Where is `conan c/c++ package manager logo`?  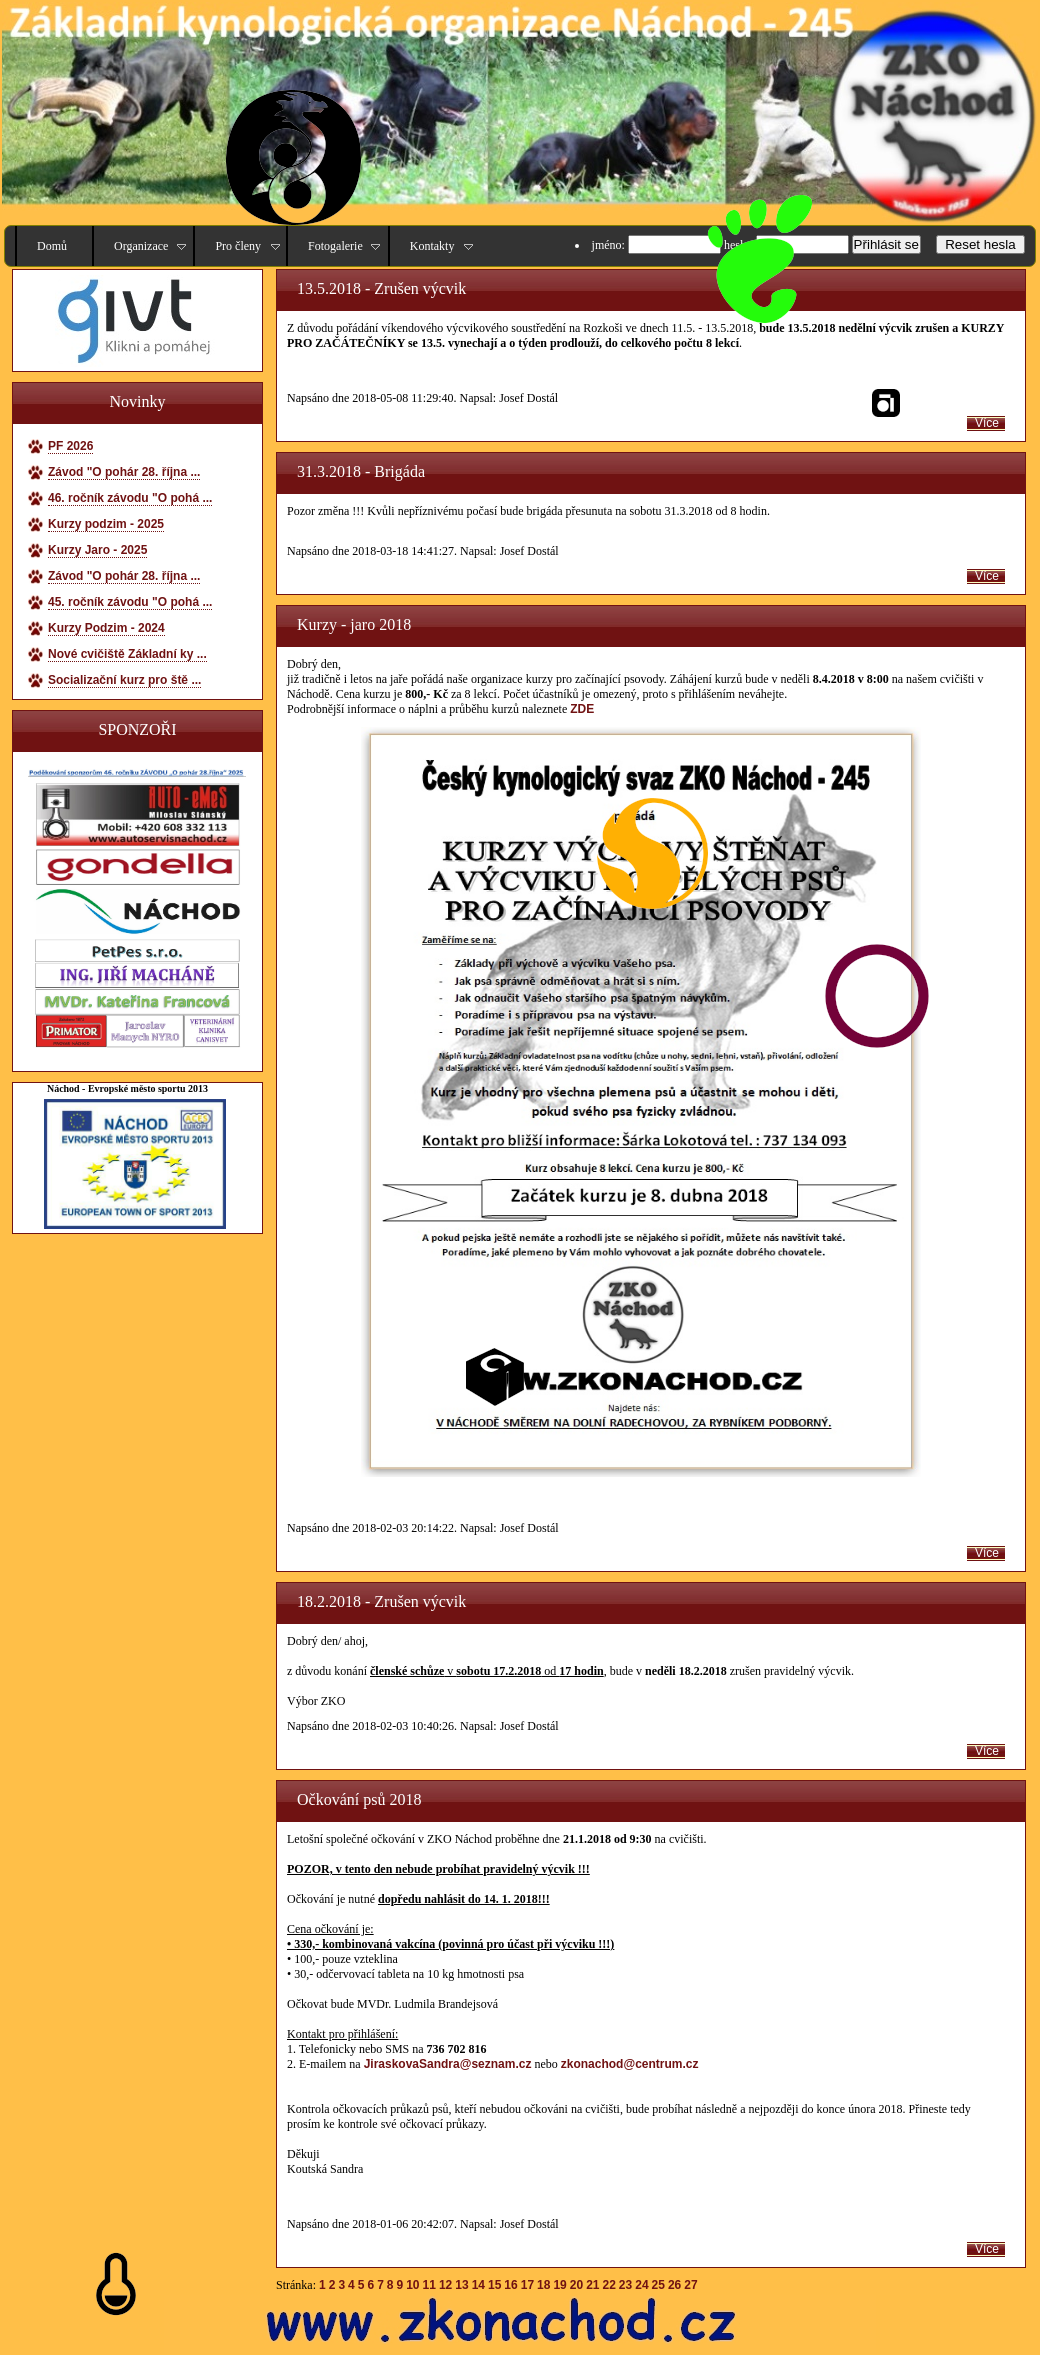
conan c/c++ package manager logo is located at coordinates (495, 1377).